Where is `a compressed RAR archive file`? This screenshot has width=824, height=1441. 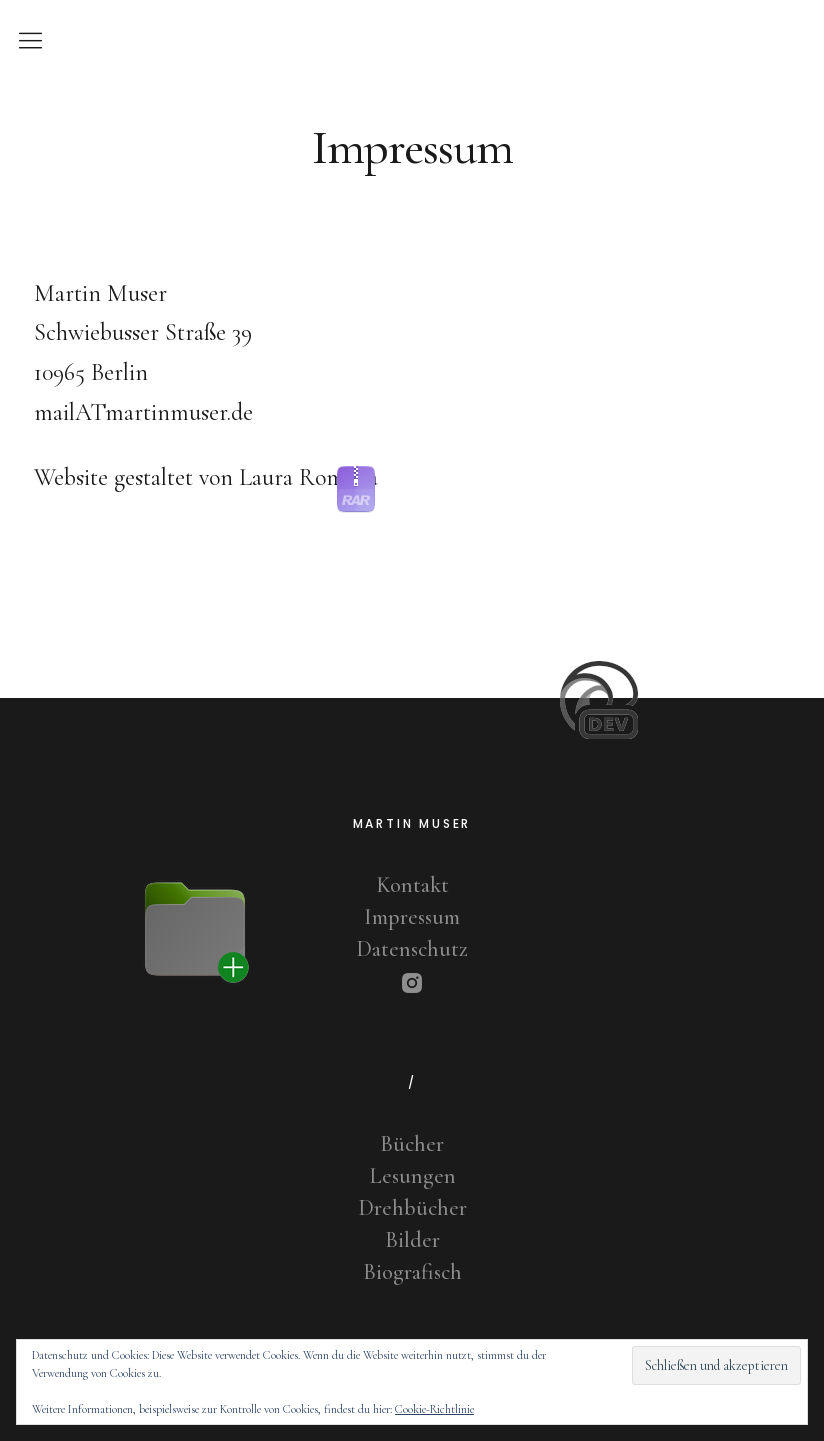 a compressed RAR archive file is located at coordinates (356, 489).